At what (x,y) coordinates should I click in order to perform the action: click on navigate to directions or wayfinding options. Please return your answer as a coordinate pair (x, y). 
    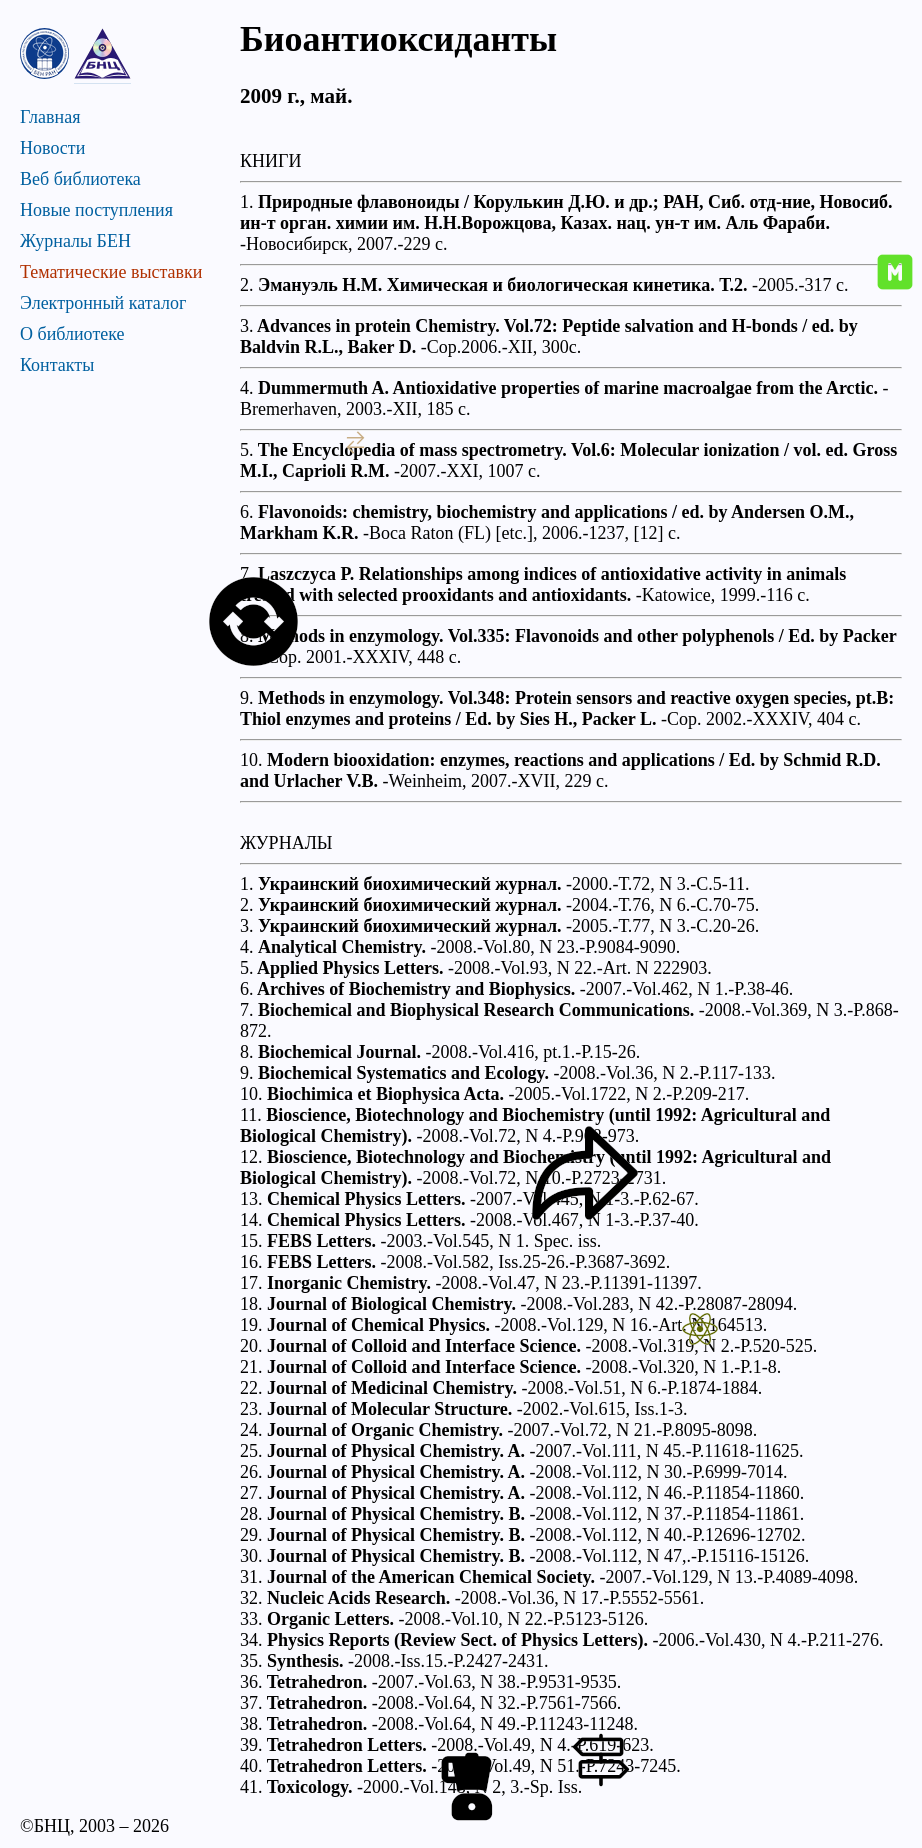
    Looking at the image, I should click on (601, 1760).